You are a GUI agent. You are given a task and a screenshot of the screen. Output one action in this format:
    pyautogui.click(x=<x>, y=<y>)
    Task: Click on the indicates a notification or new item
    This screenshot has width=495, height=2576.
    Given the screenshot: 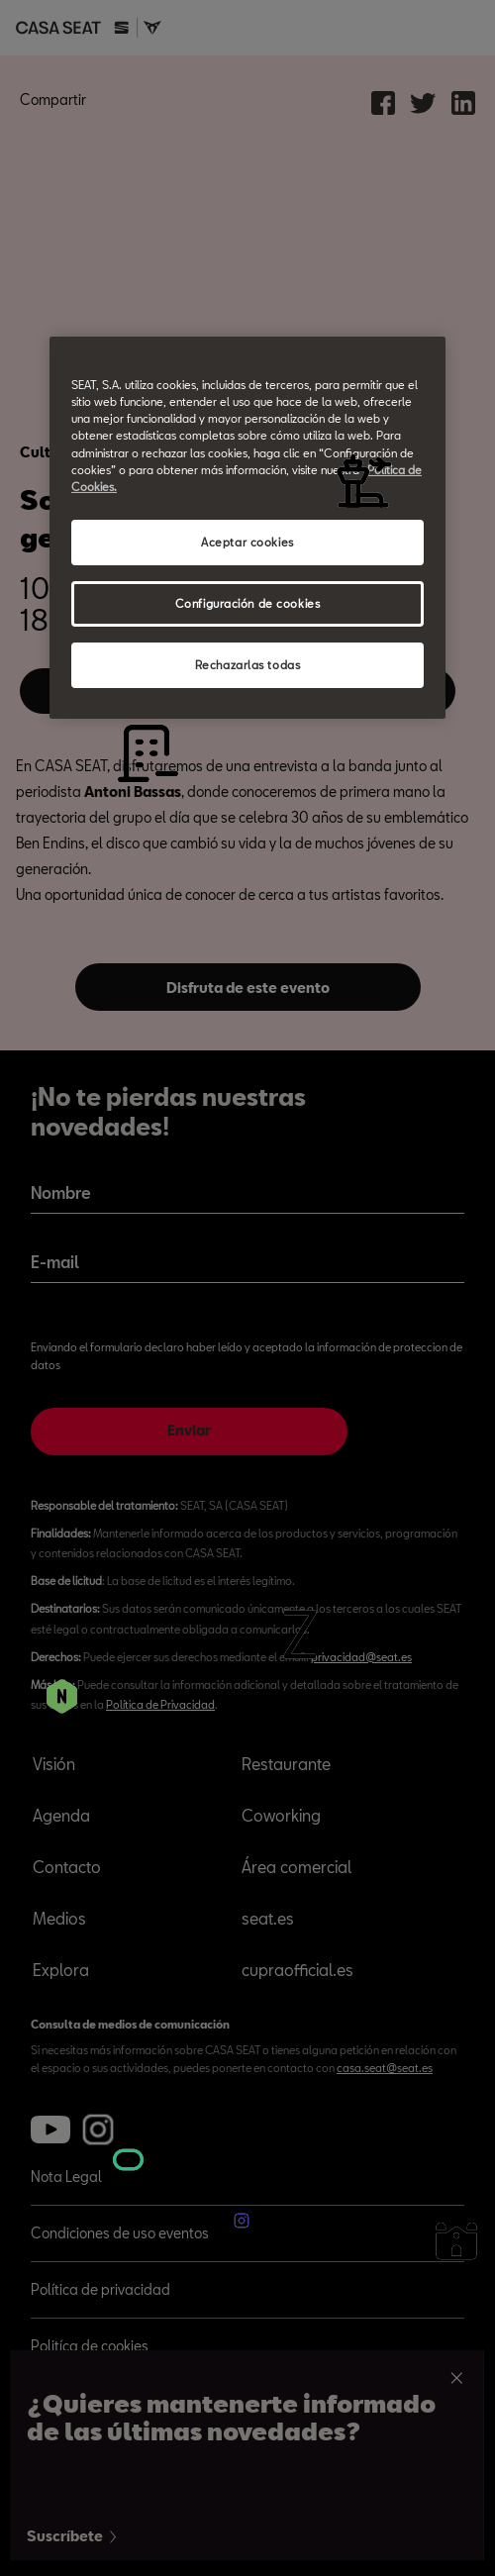 What is the action you would take?
    pyautogui.click(x=61, y=1696)
    